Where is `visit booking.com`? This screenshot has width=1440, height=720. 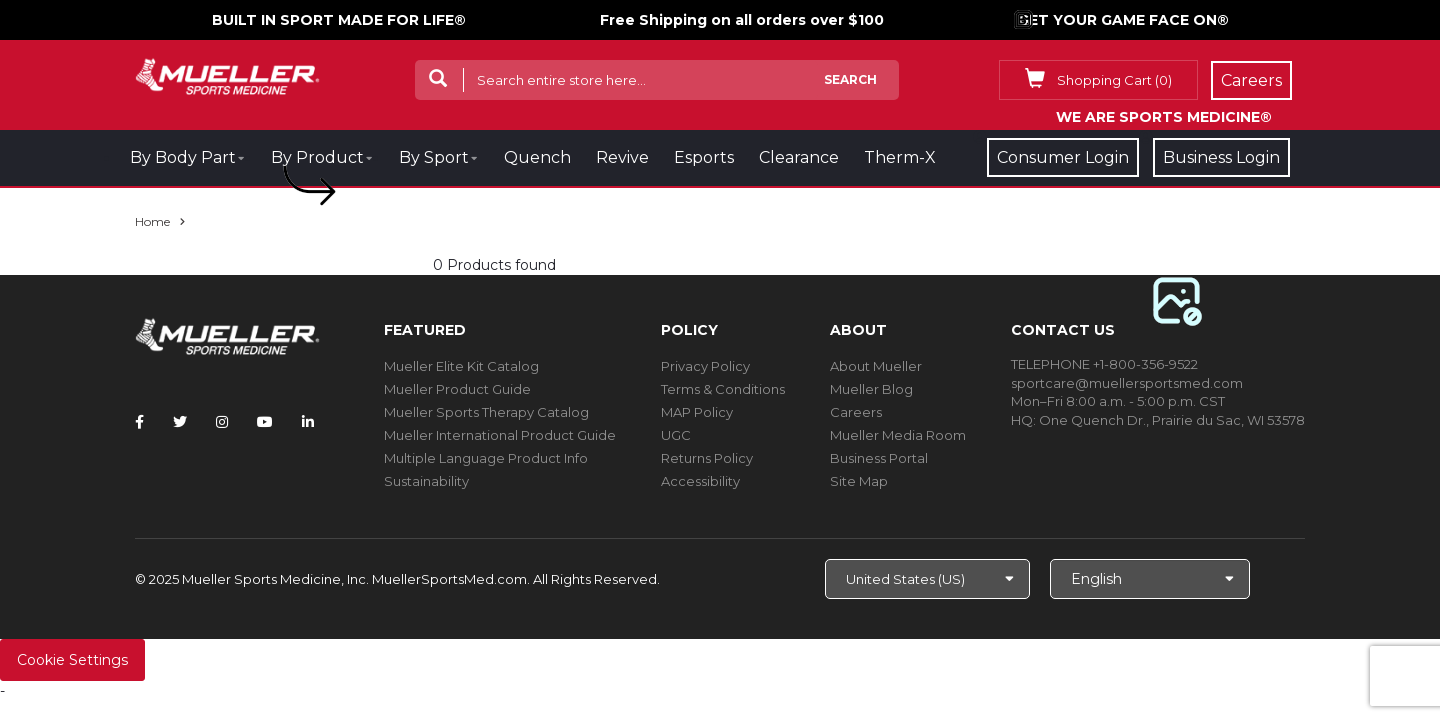 visit booking.com is located at coordinates (1023, 19).